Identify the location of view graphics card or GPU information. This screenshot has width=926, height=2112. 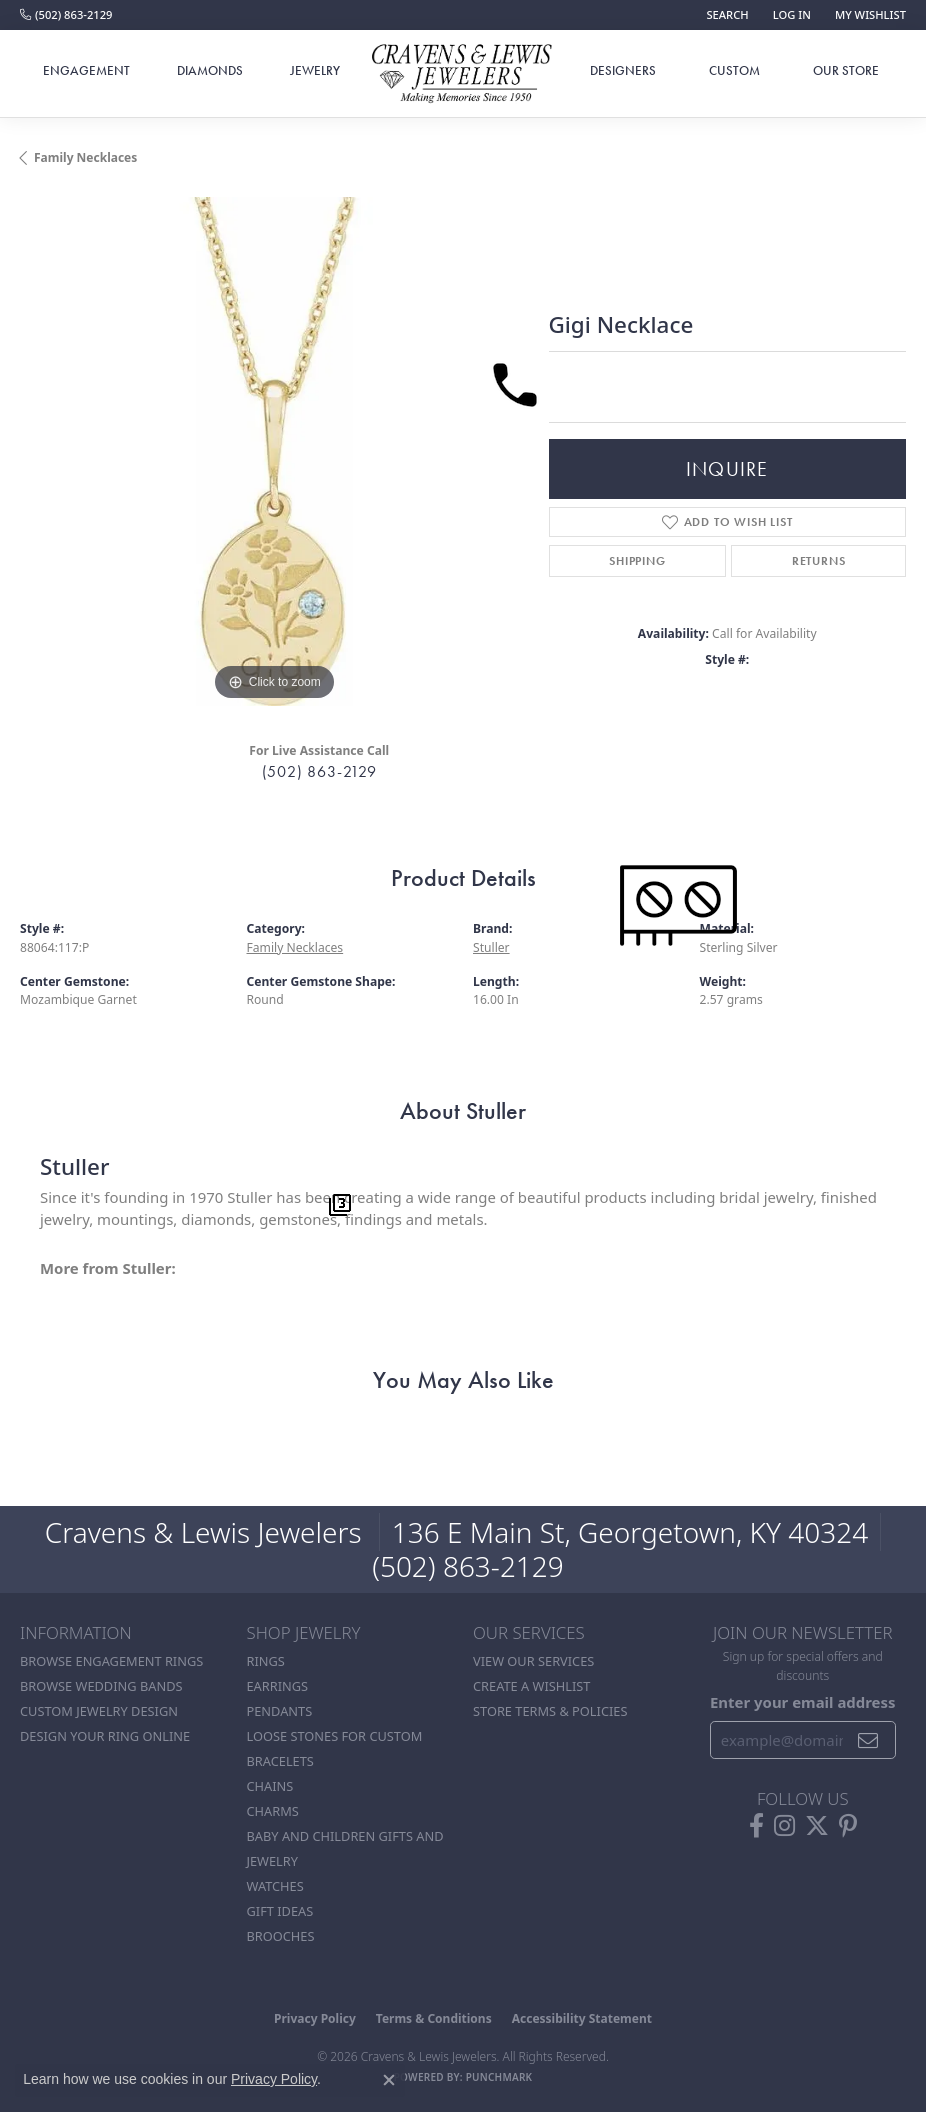
(678, 903).